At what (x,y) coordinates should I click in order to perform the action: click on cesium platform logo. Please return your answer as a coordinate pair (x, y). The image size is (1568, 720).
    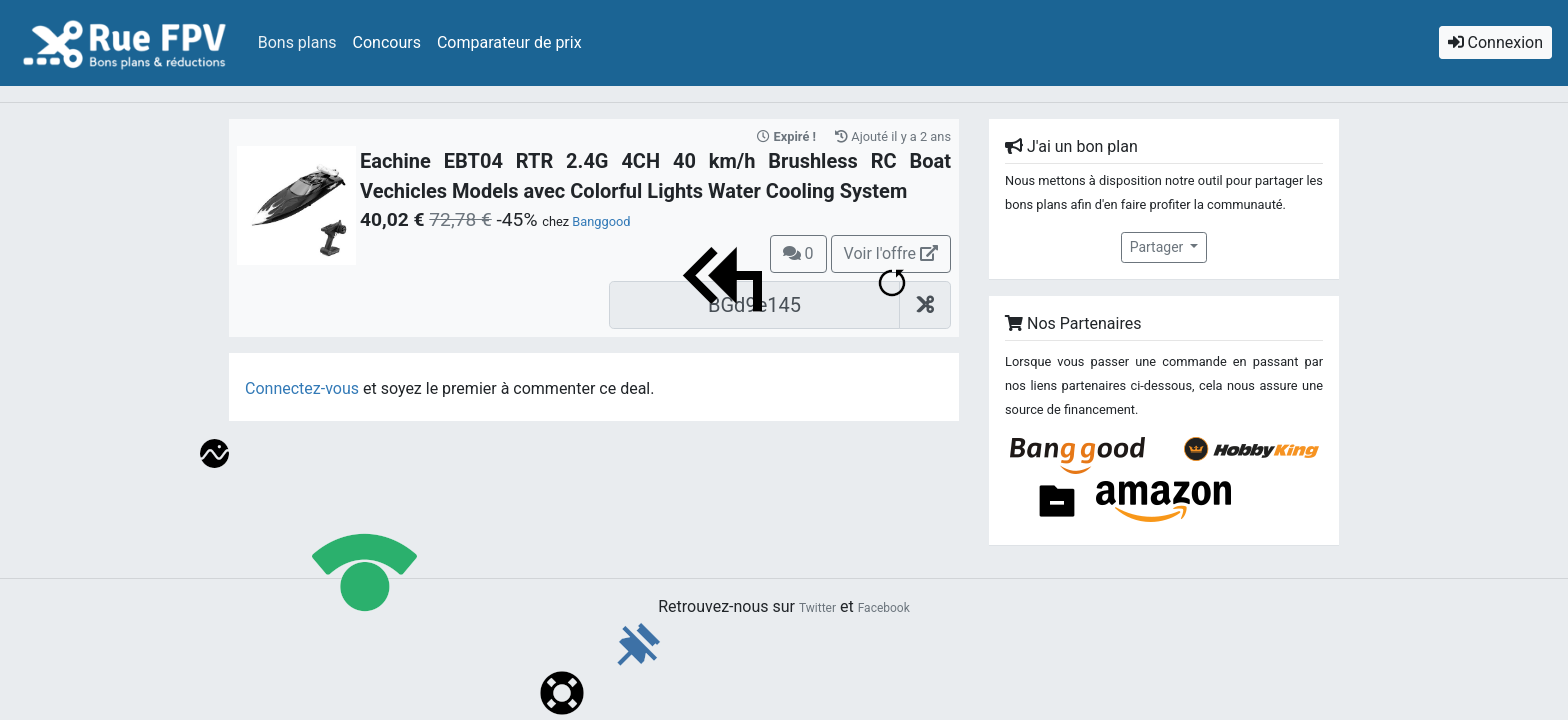
    Looking at the image, I should click on (214, 453).